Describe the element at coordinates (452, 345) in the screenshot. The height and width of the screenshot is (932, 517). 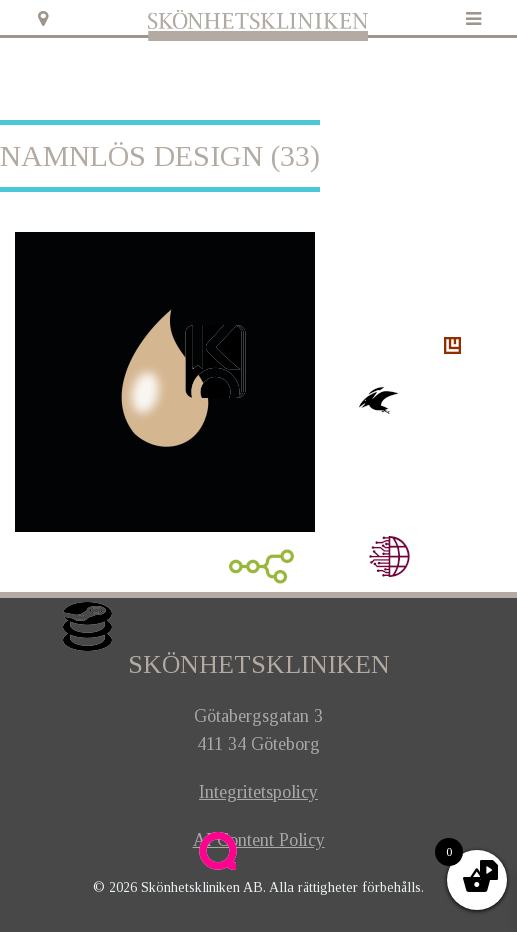
I see `ludwig brand logo` at that location.